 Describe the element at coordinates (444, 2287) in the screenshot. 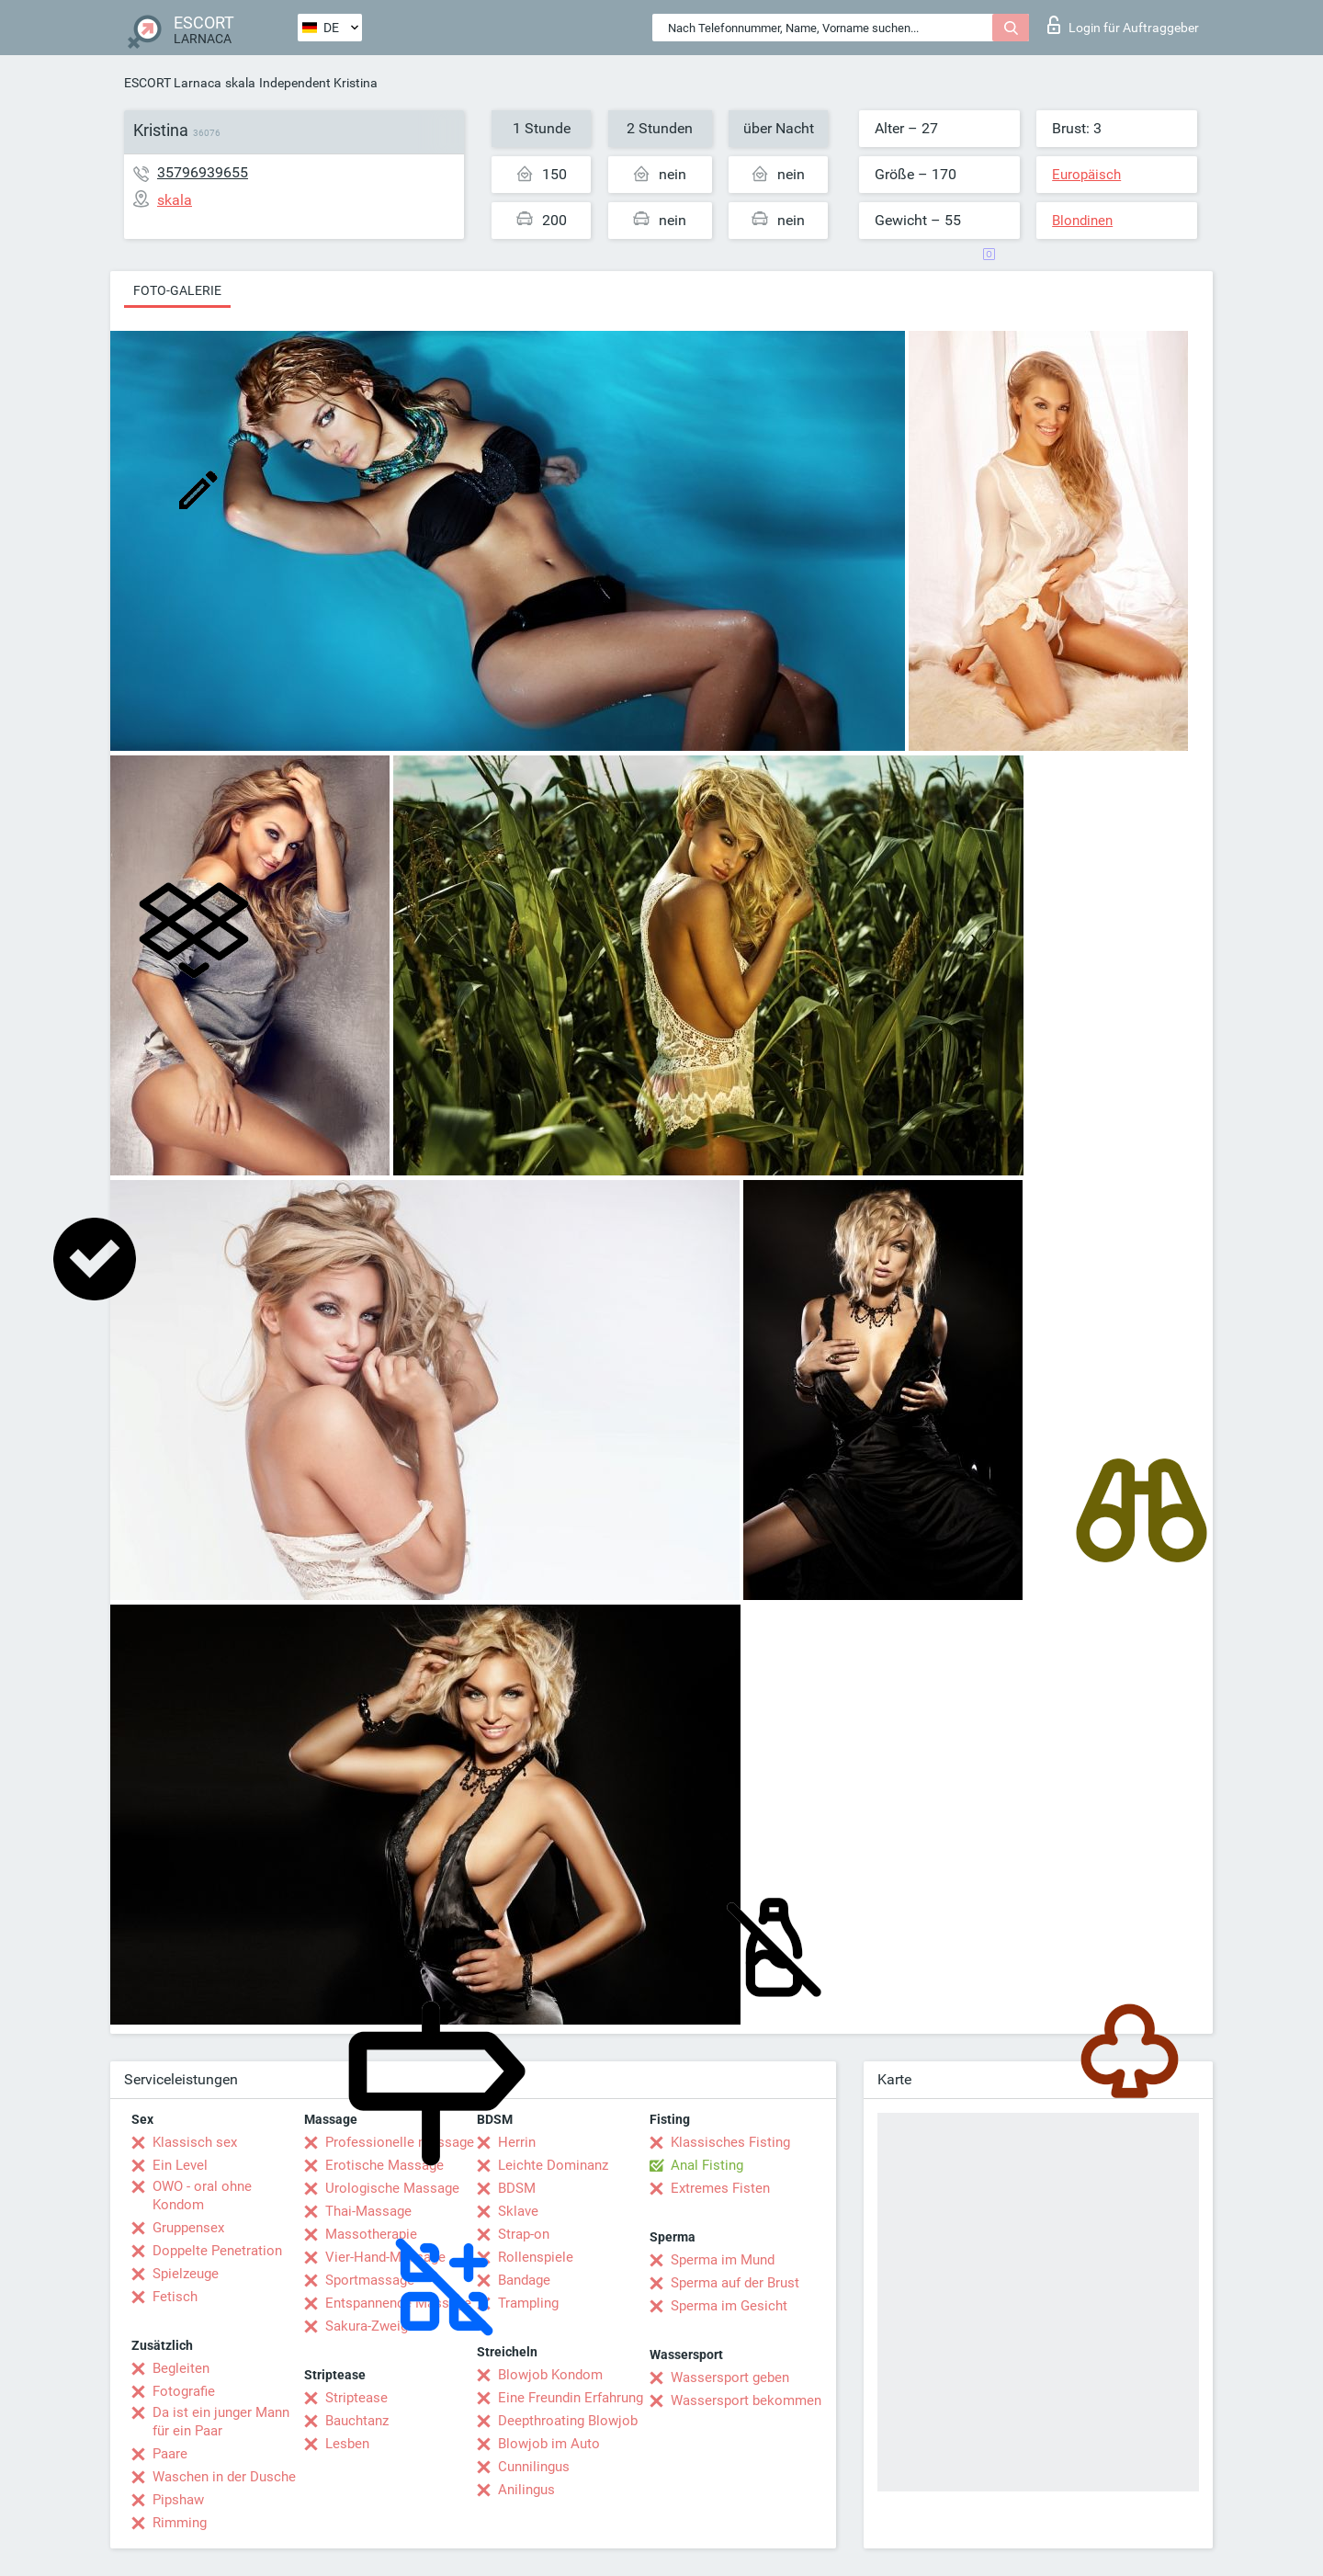

I see `apps or widgets are disabled` at that location.